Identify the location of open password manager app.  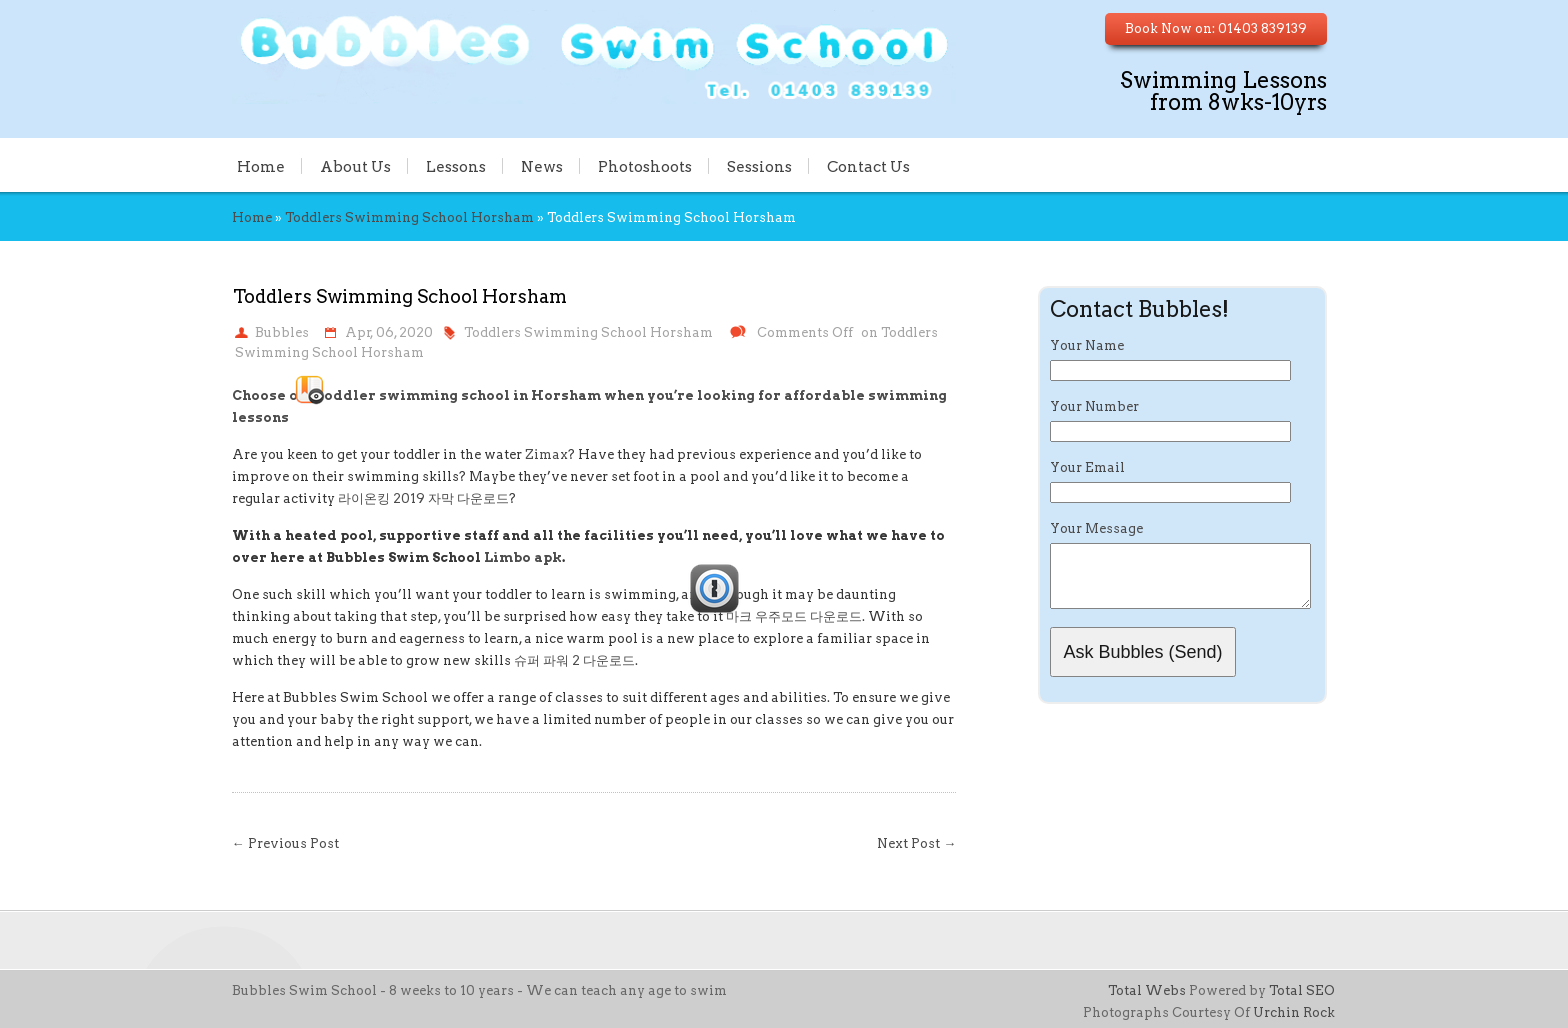
(714, 588).